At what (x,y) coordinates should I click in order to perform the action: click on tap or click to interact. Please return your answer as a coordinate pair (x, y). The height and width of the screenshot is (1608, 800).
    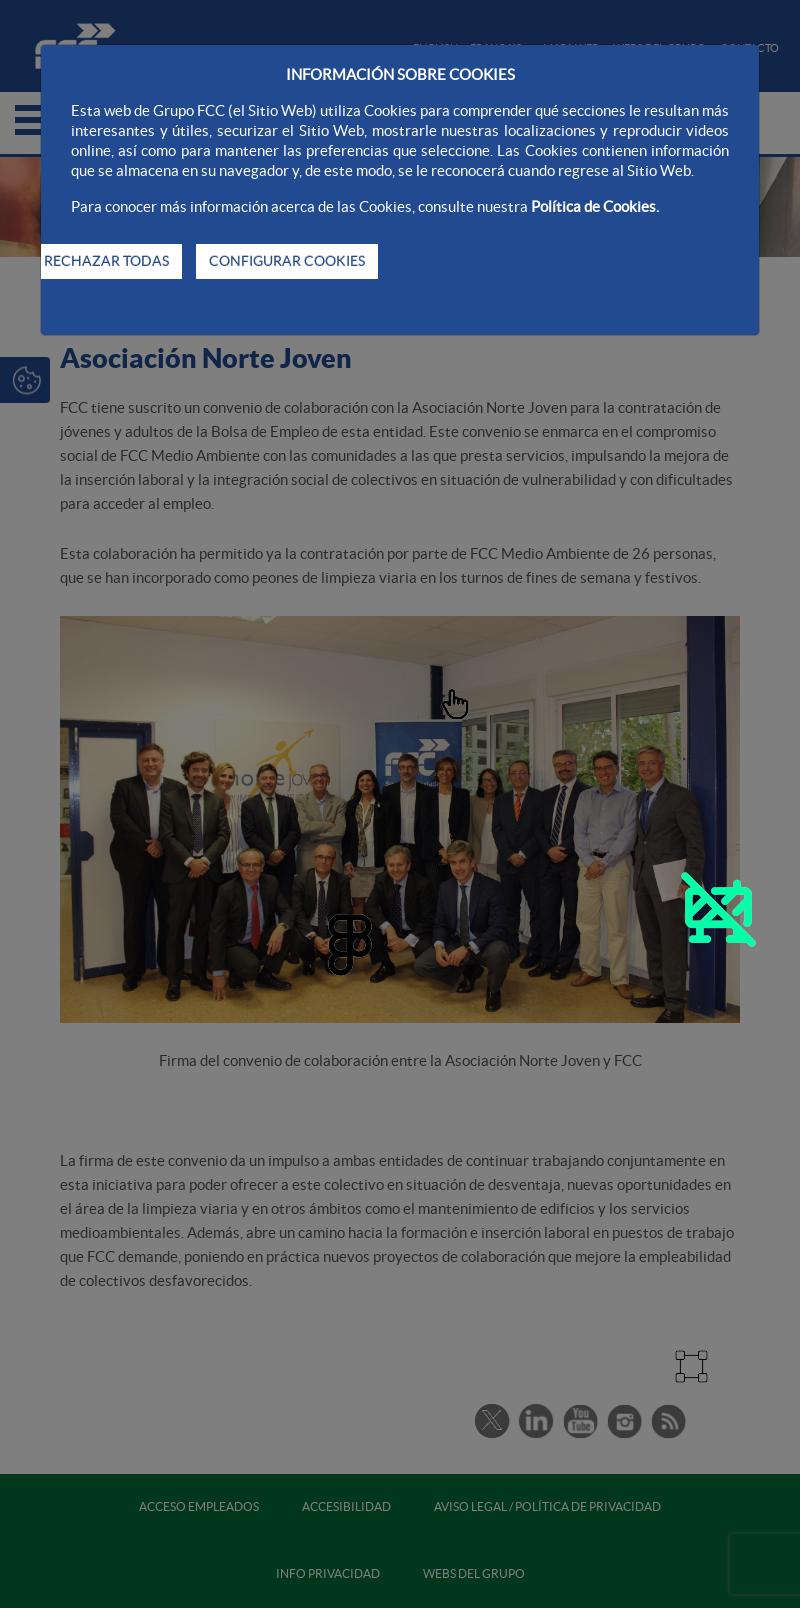
    Looking at the image, I should click on (455, 703).